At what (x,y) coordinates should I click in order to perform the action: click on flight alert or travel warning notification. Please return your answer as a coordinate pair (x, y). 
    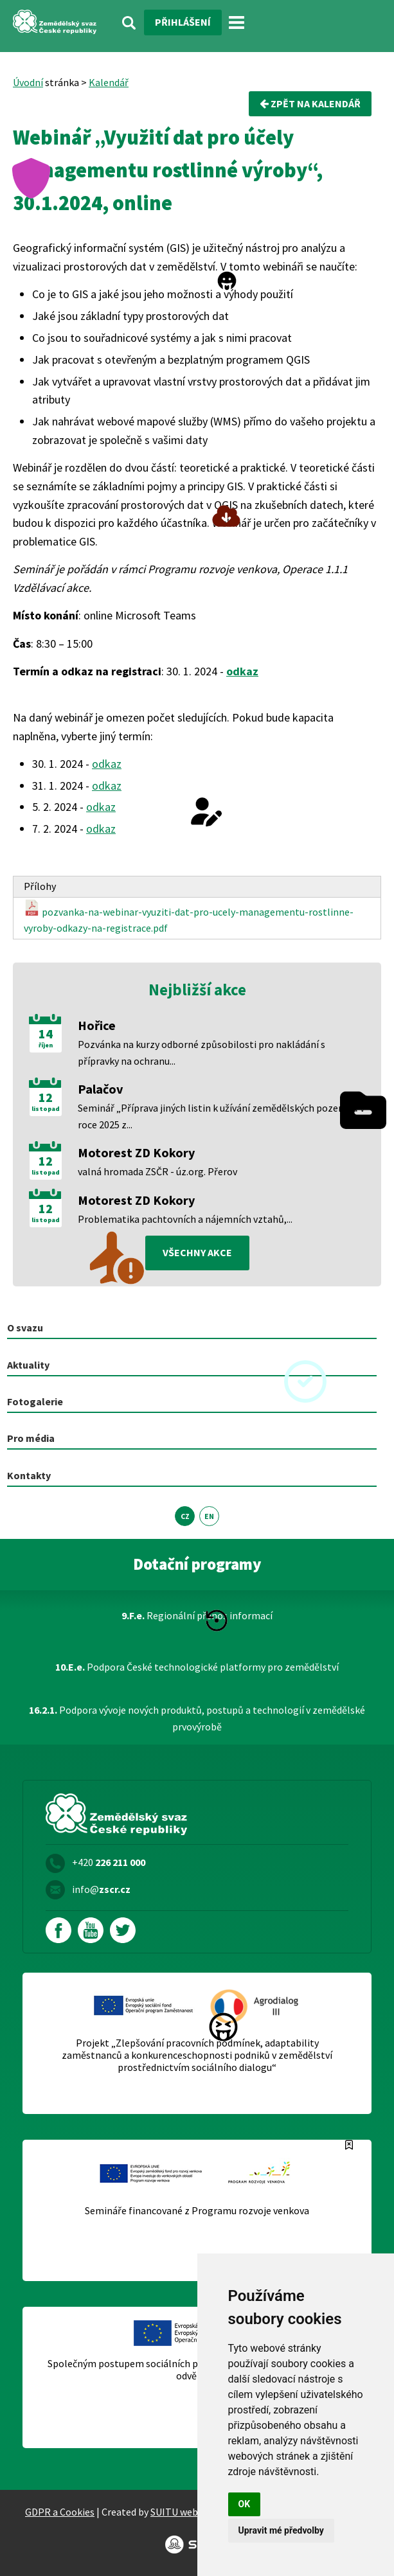
    Looking at the image, I should click on (114, 1257).